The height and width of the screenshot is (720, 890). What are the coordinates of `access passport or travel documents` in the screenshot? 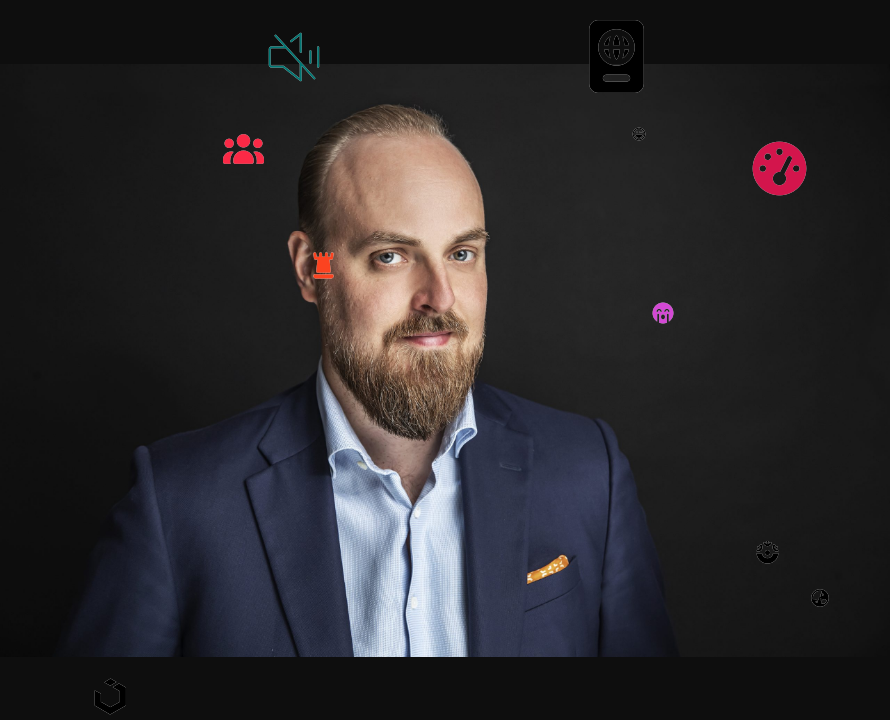 It's located at (616, 56).